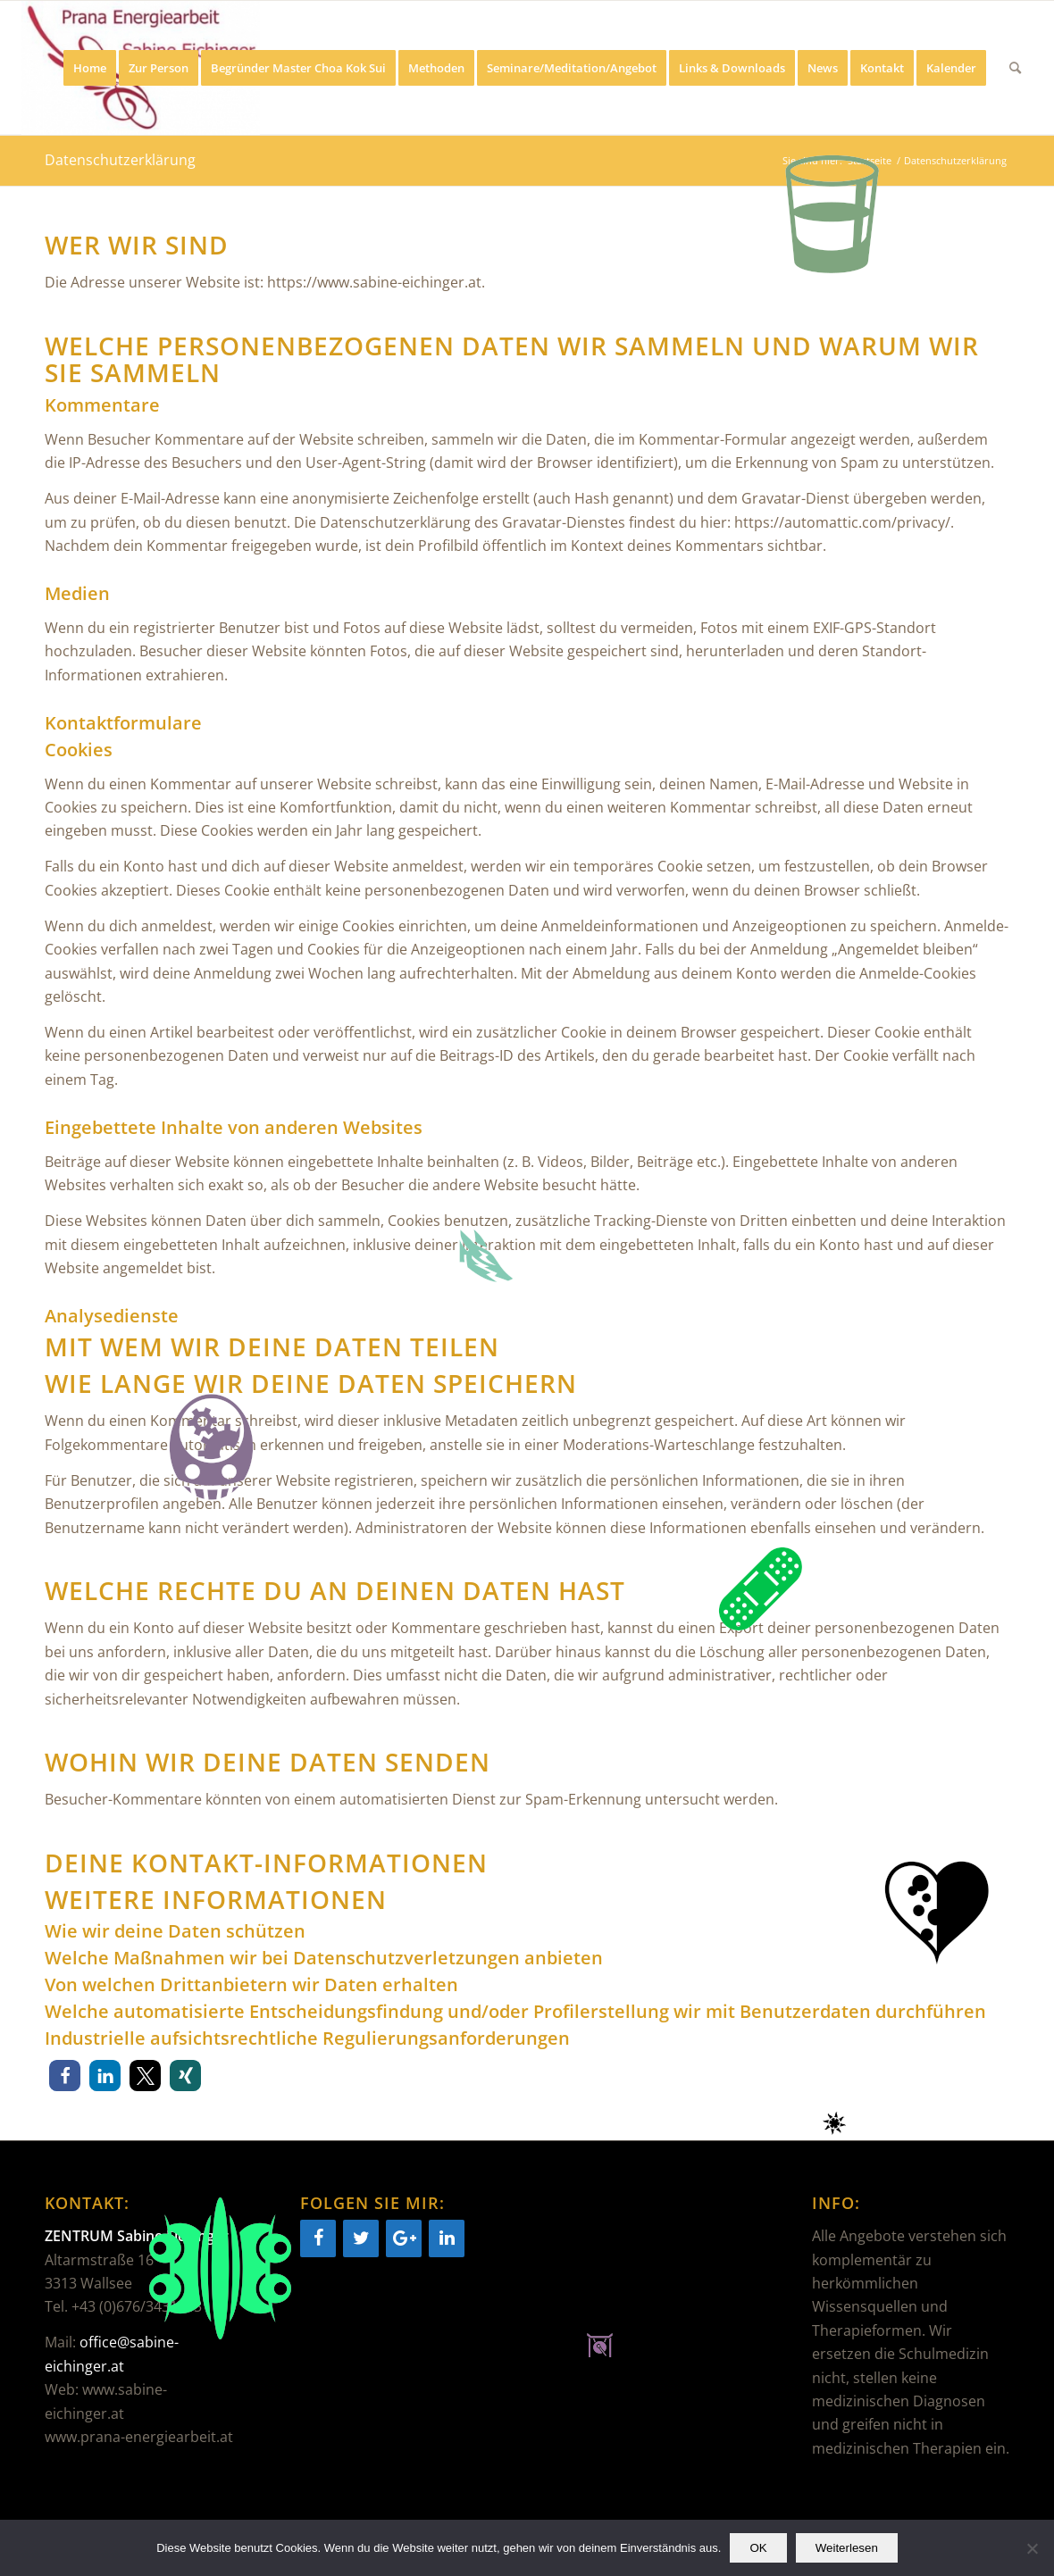  I want to click on indicates a shot glass or alcoholic beverage item, so click(832, 213).